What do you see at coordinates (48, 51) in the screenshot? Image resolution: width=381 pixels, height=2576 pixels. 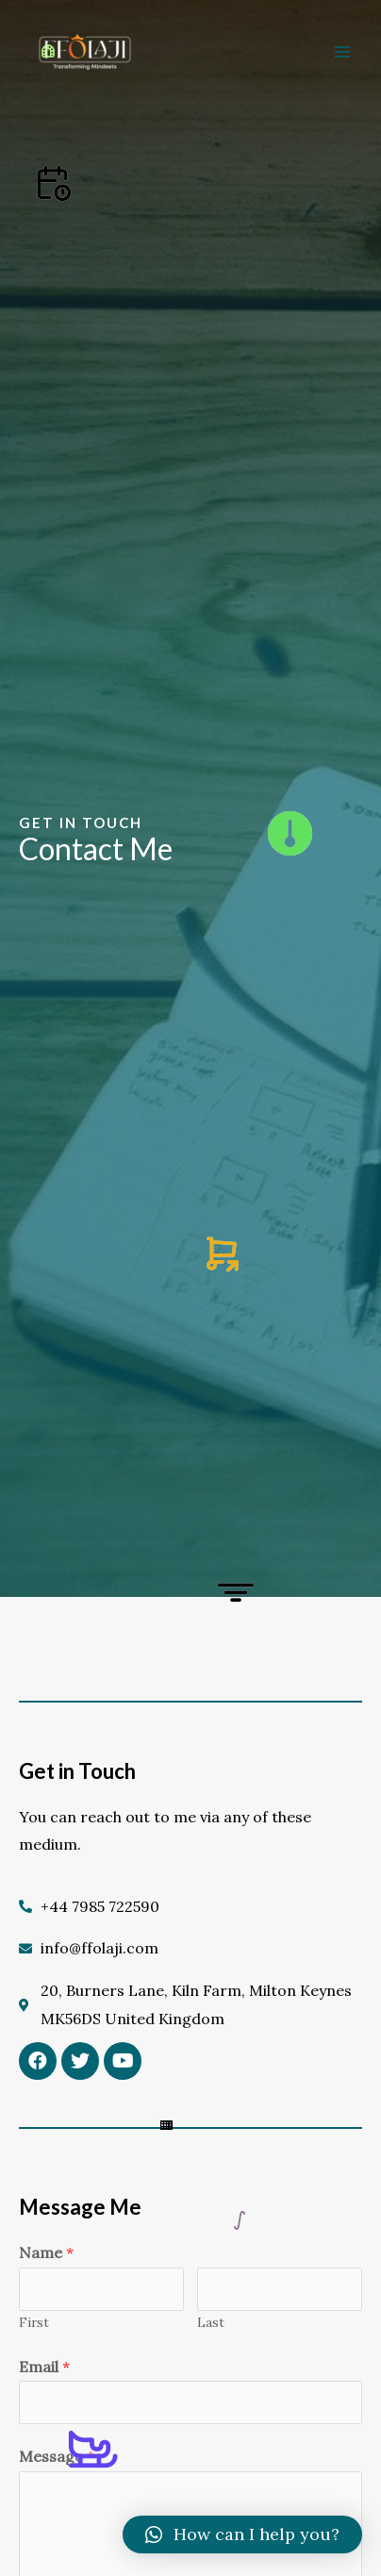 I see `access tunnel or underground passage information` at bounding box center [48, 51].